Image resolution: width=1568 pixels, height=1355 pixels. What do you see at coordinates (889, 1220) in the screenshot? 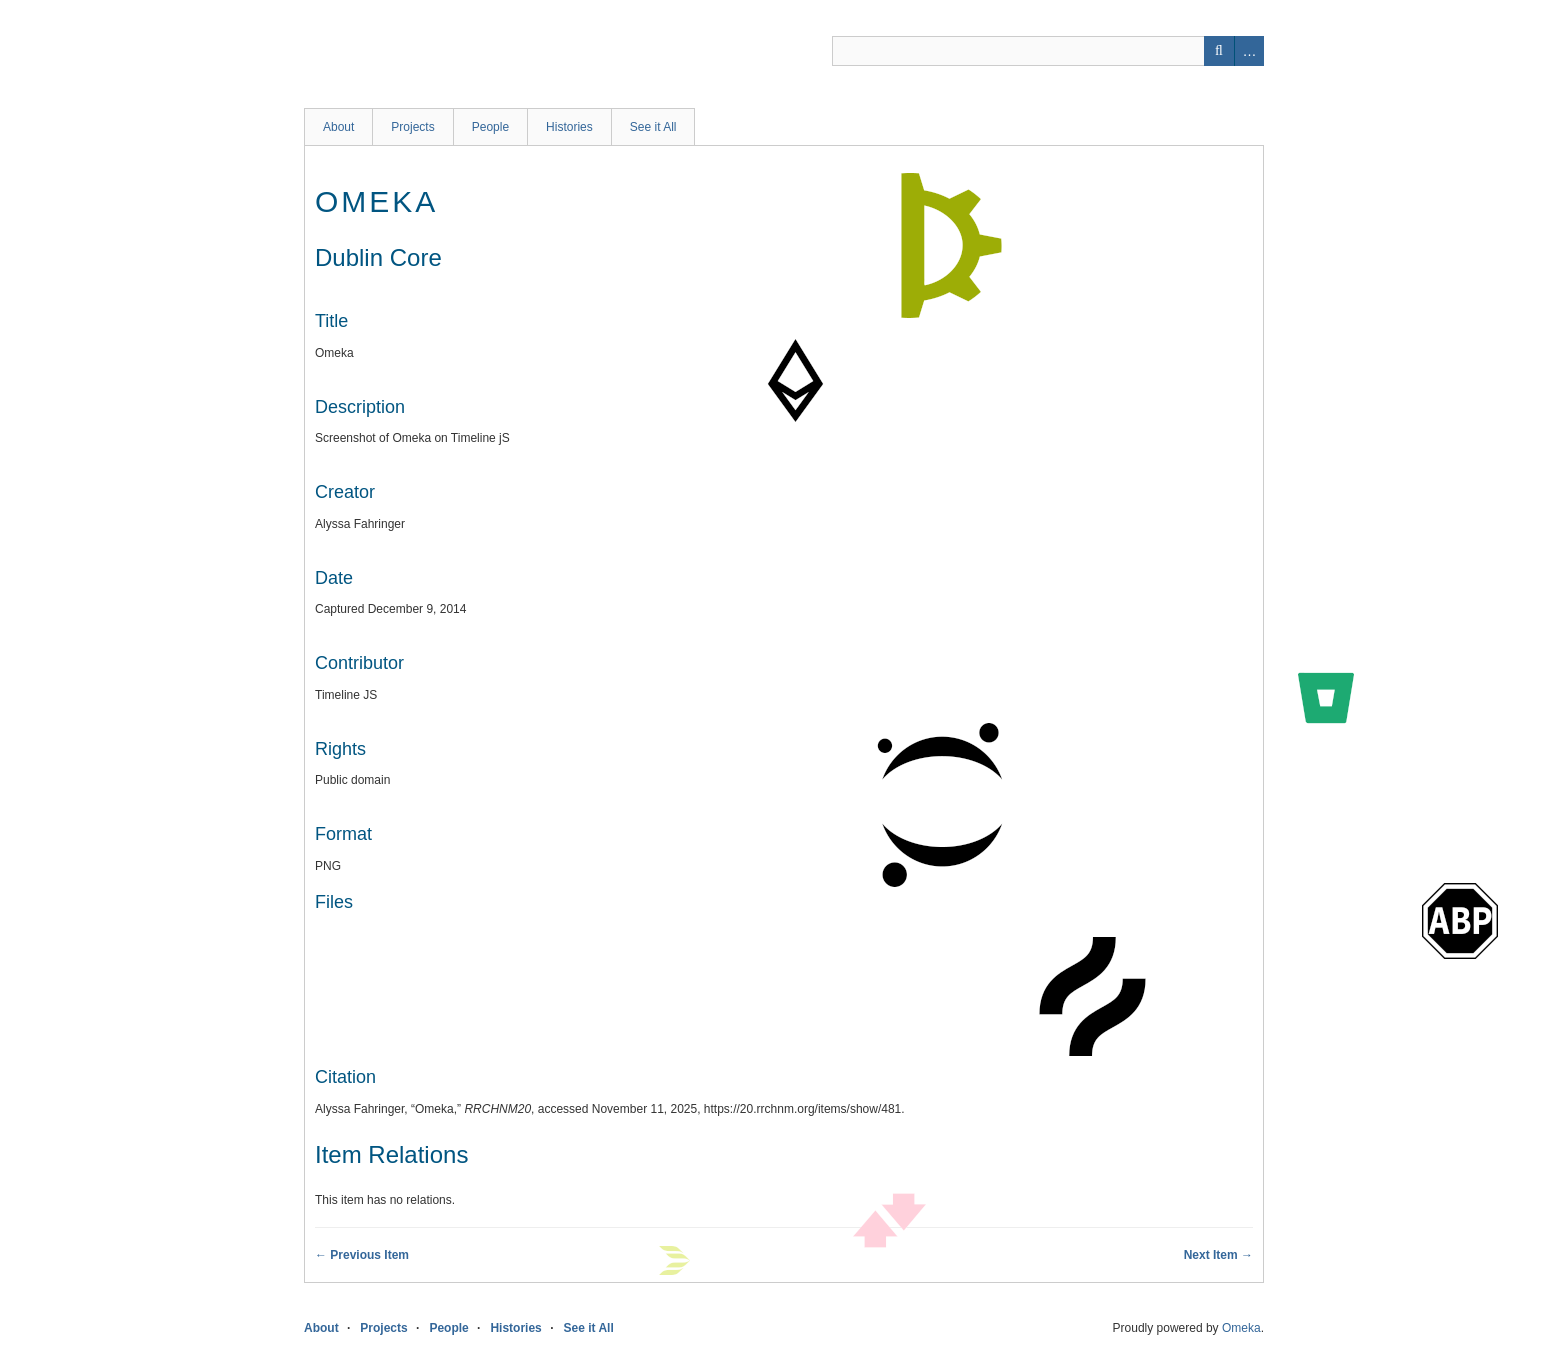
I see `betfair logo` at bounding box center [889, 1220].